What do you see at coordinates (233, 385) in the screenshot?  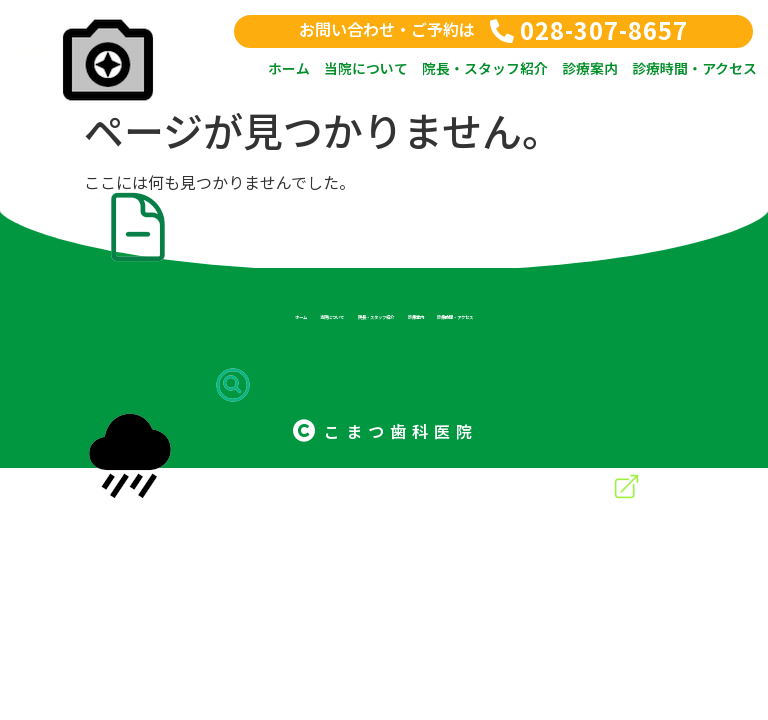 I see `tap to search` at bounding box center [233, 385].